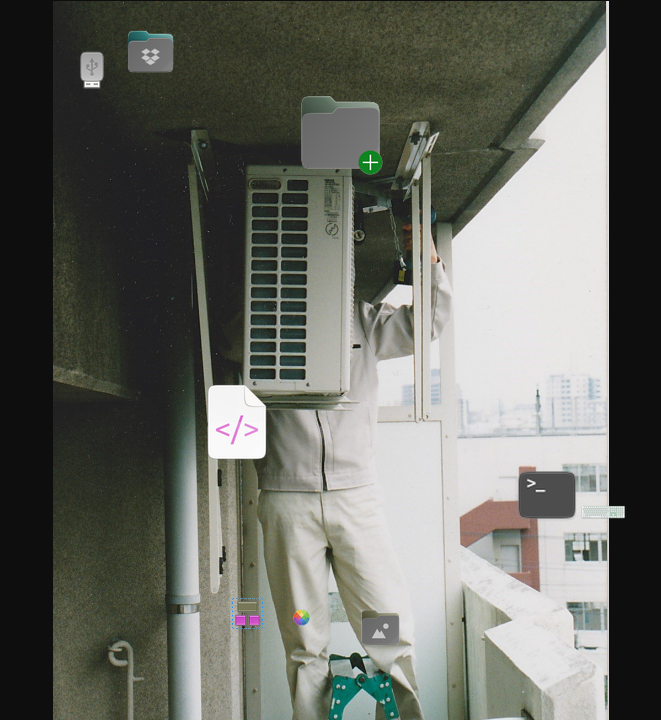  What do you see at coordinates (150, 51) in the screenshot?
I see `open your Dropbox synced folder` at bounding box center [150, 51].